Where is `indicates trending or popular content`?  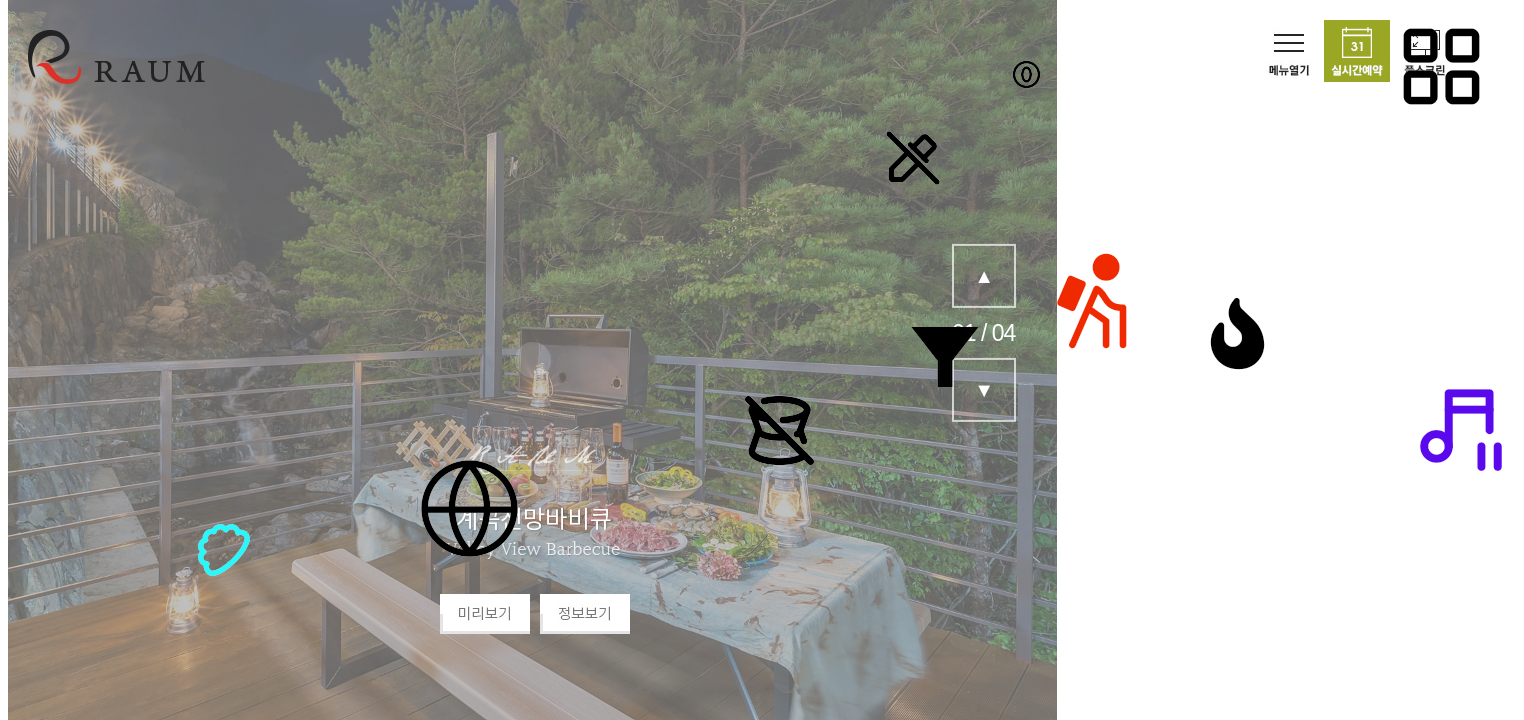
indicates trending or popular content is located at coordinates (1237, 333).